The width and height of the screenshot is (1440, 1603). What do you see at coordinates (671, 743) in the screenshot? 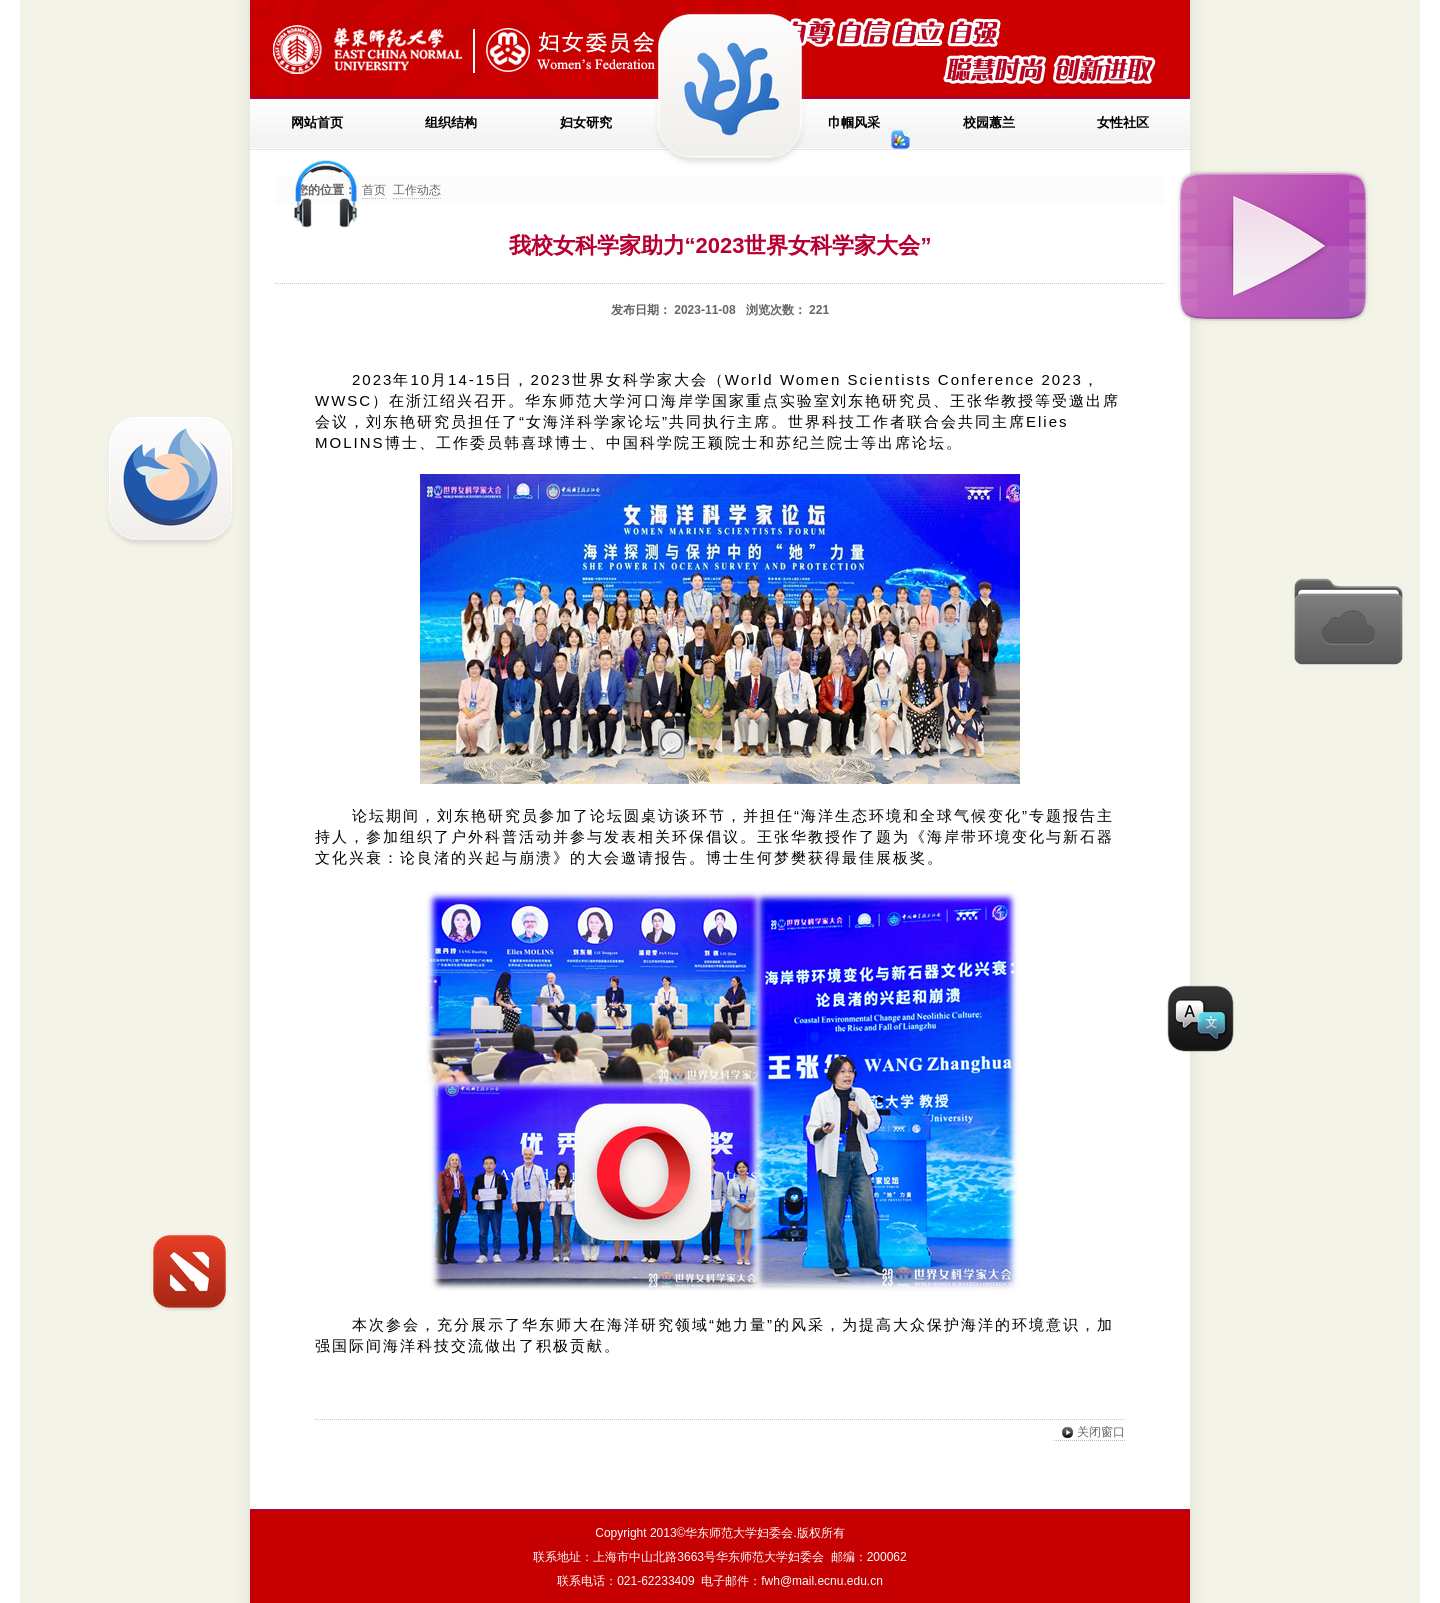
I see `open gnome disks utility` at bounding box center [671, 743].